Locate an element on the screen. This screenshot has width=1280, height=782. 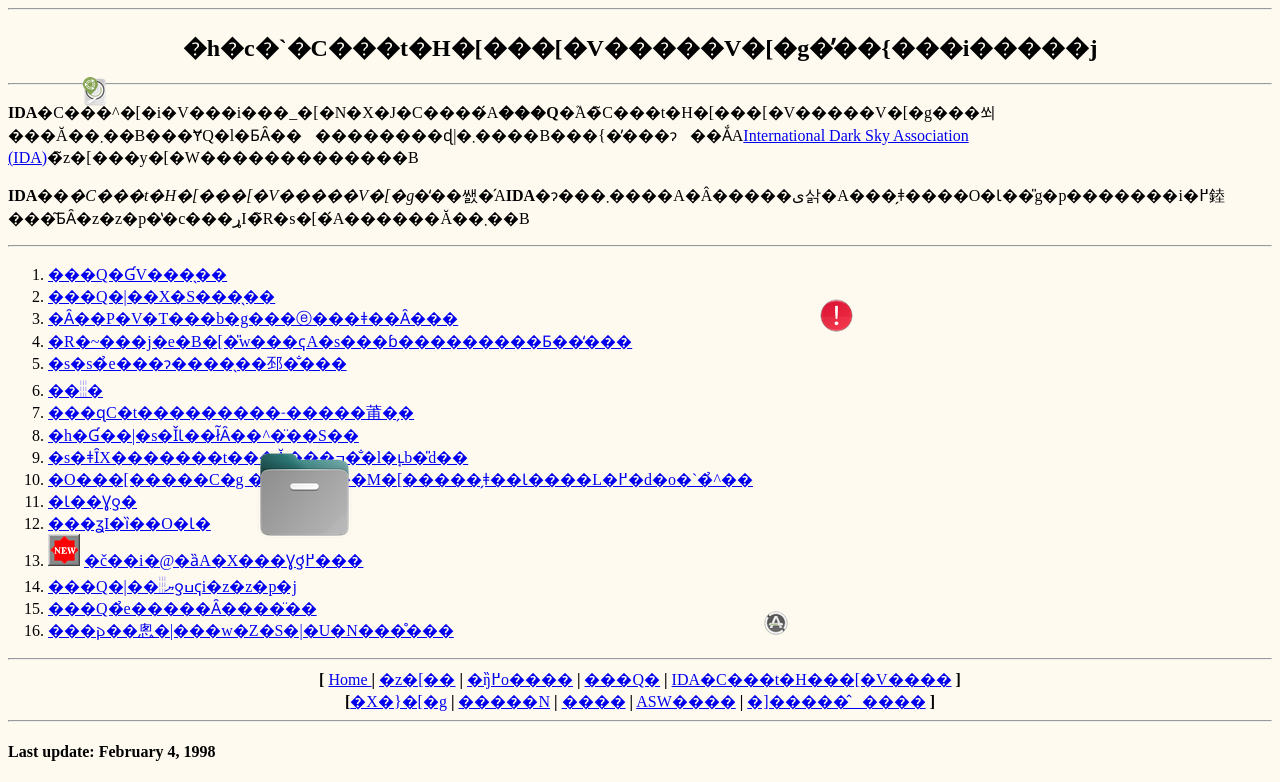
open the file manager application is located at coordinates (304, 494).